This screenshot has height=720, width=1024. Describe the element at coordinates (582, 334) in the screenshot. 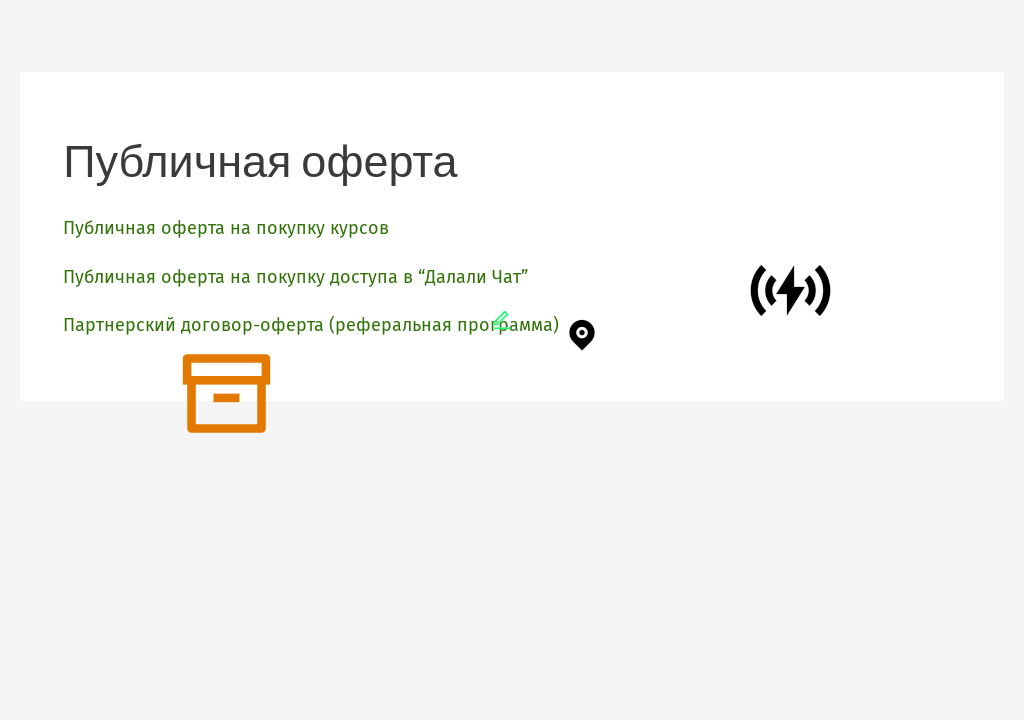

I see `view location on map` at that location.